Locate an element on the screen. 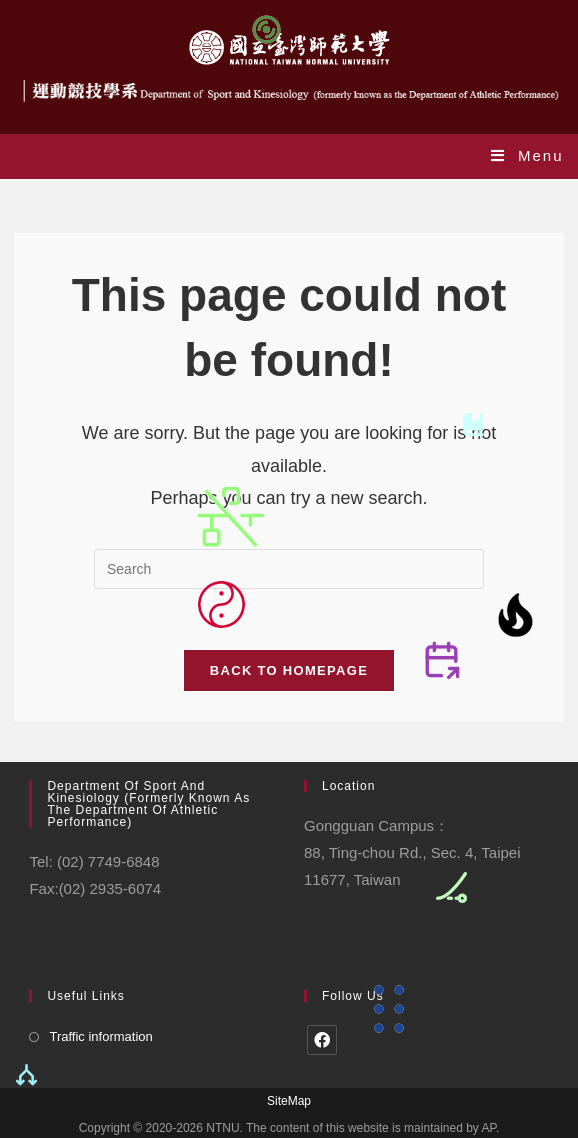 This screenshot has width=578, height=1138. play or browse music library is located at coordinates (266, 29).